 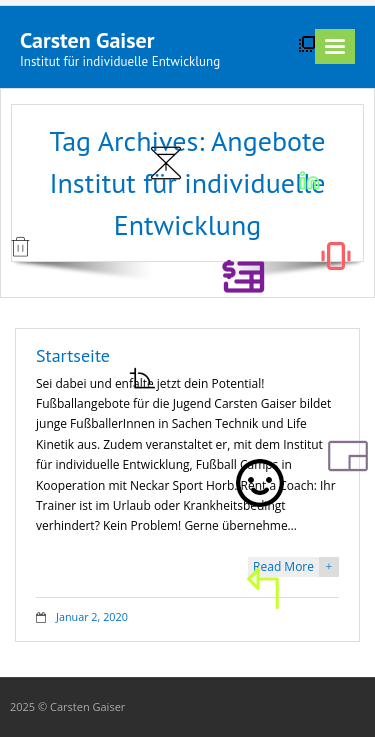 What do you see at coordinates (141, 379) in the screenshot?
I see `measure or adjust angle in a design tool` at bounding box center [141, 379].